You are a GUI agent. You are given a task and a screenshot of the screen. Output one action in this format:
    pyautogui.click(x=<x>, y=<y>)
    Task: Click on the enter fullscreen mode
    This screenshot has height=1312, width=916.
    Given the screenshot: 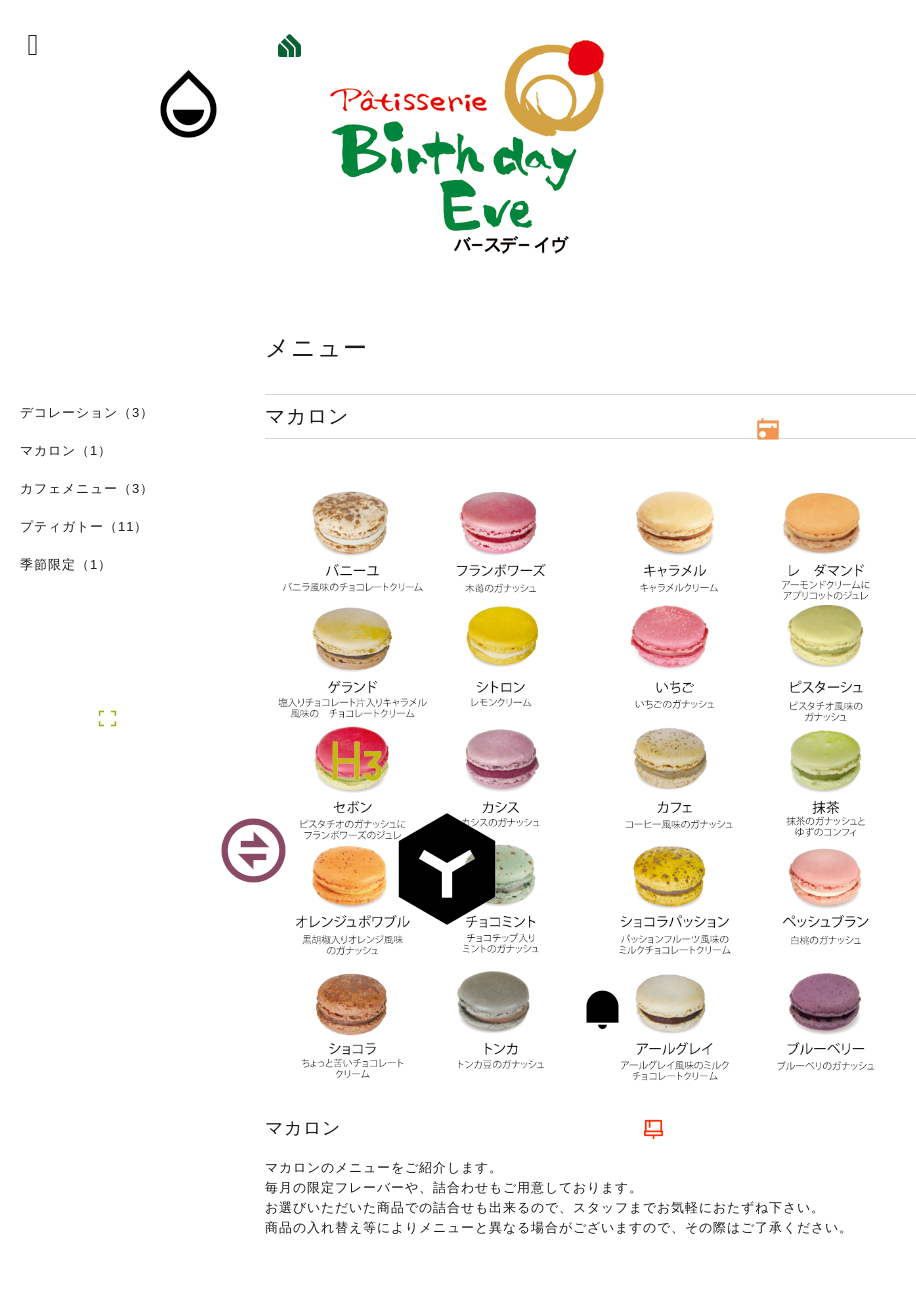 What is the action you would take?
    pyautogui.click(x=107, y=718)
    